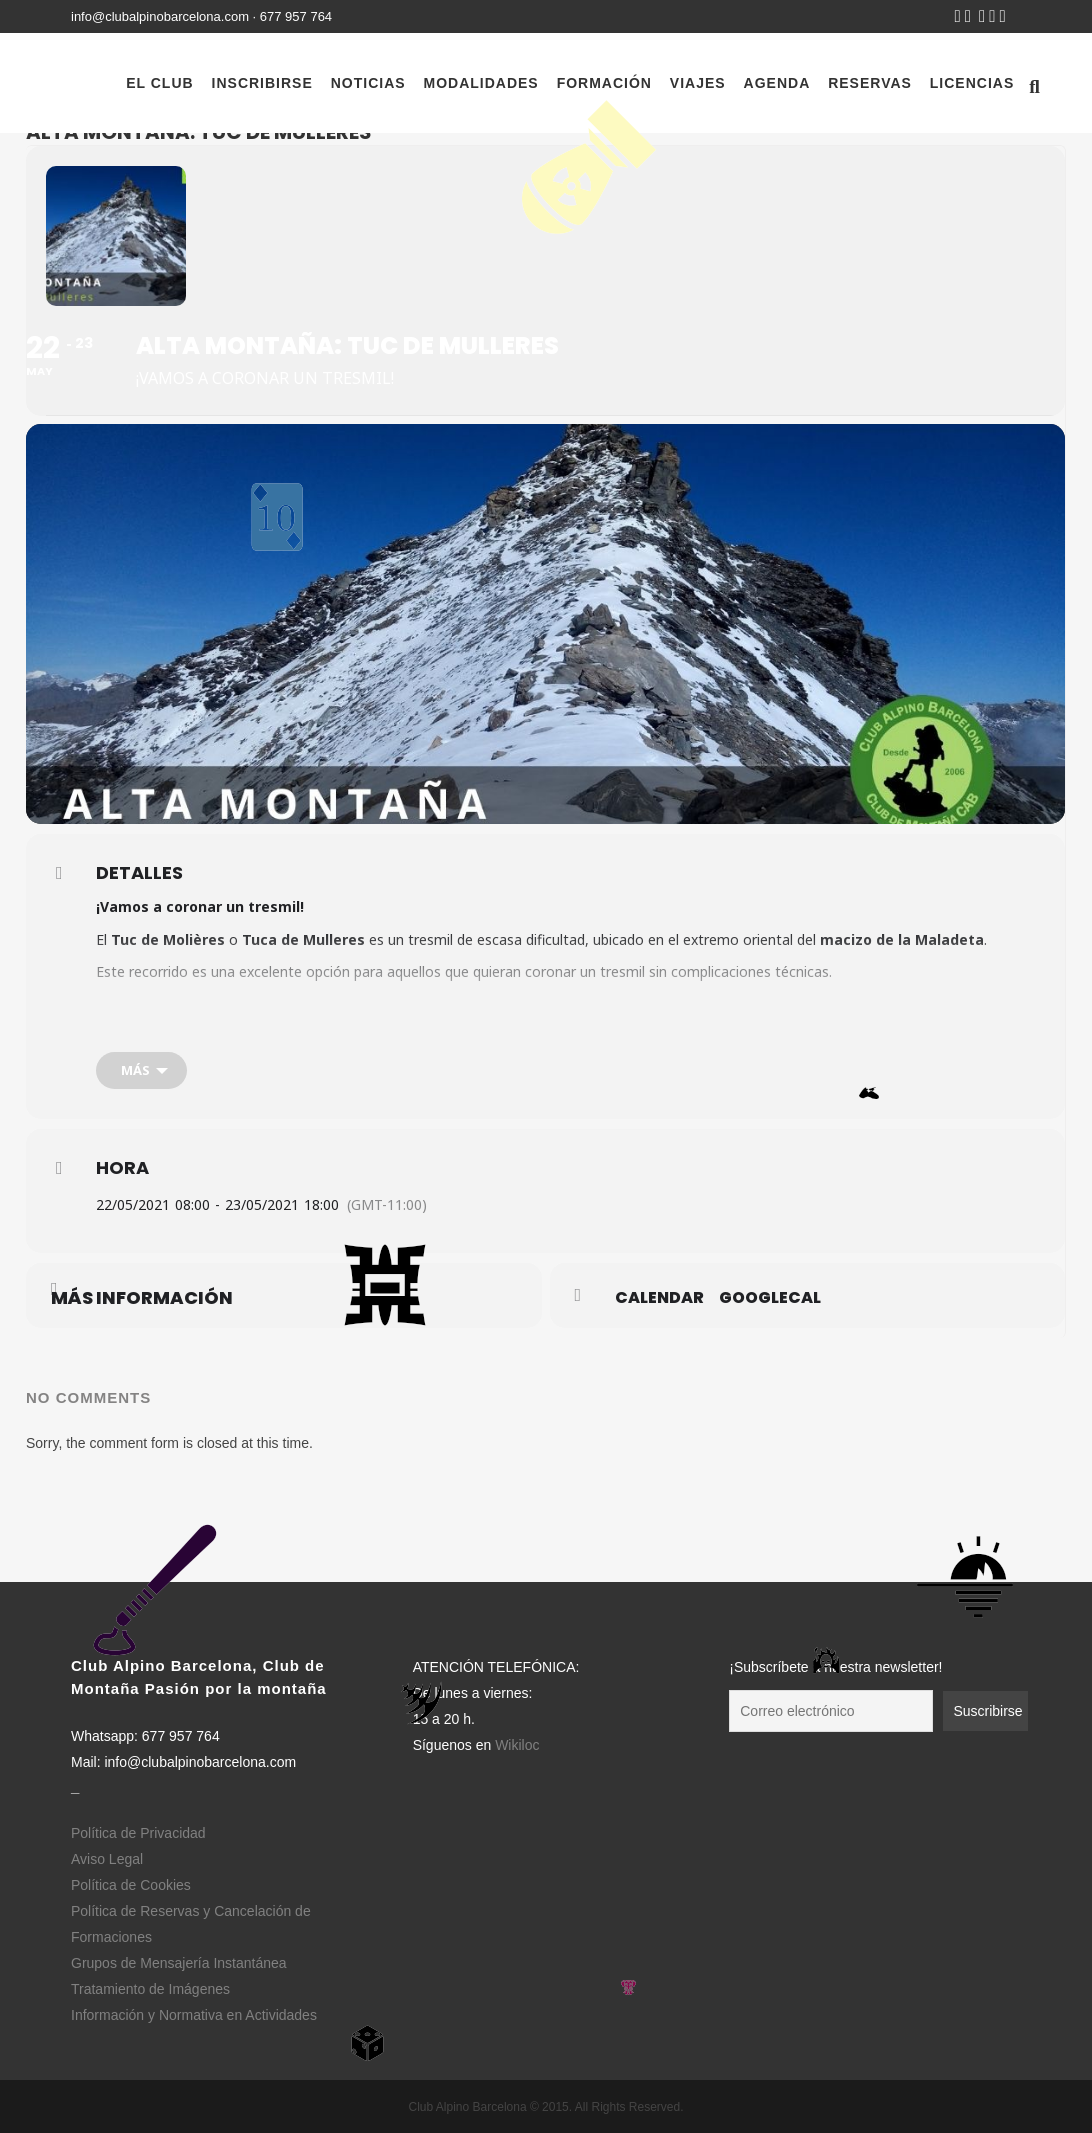 The height and width of the screenshot is (2133, 1092). I want to click on ten of diamonds playing card, so click(277, 517).